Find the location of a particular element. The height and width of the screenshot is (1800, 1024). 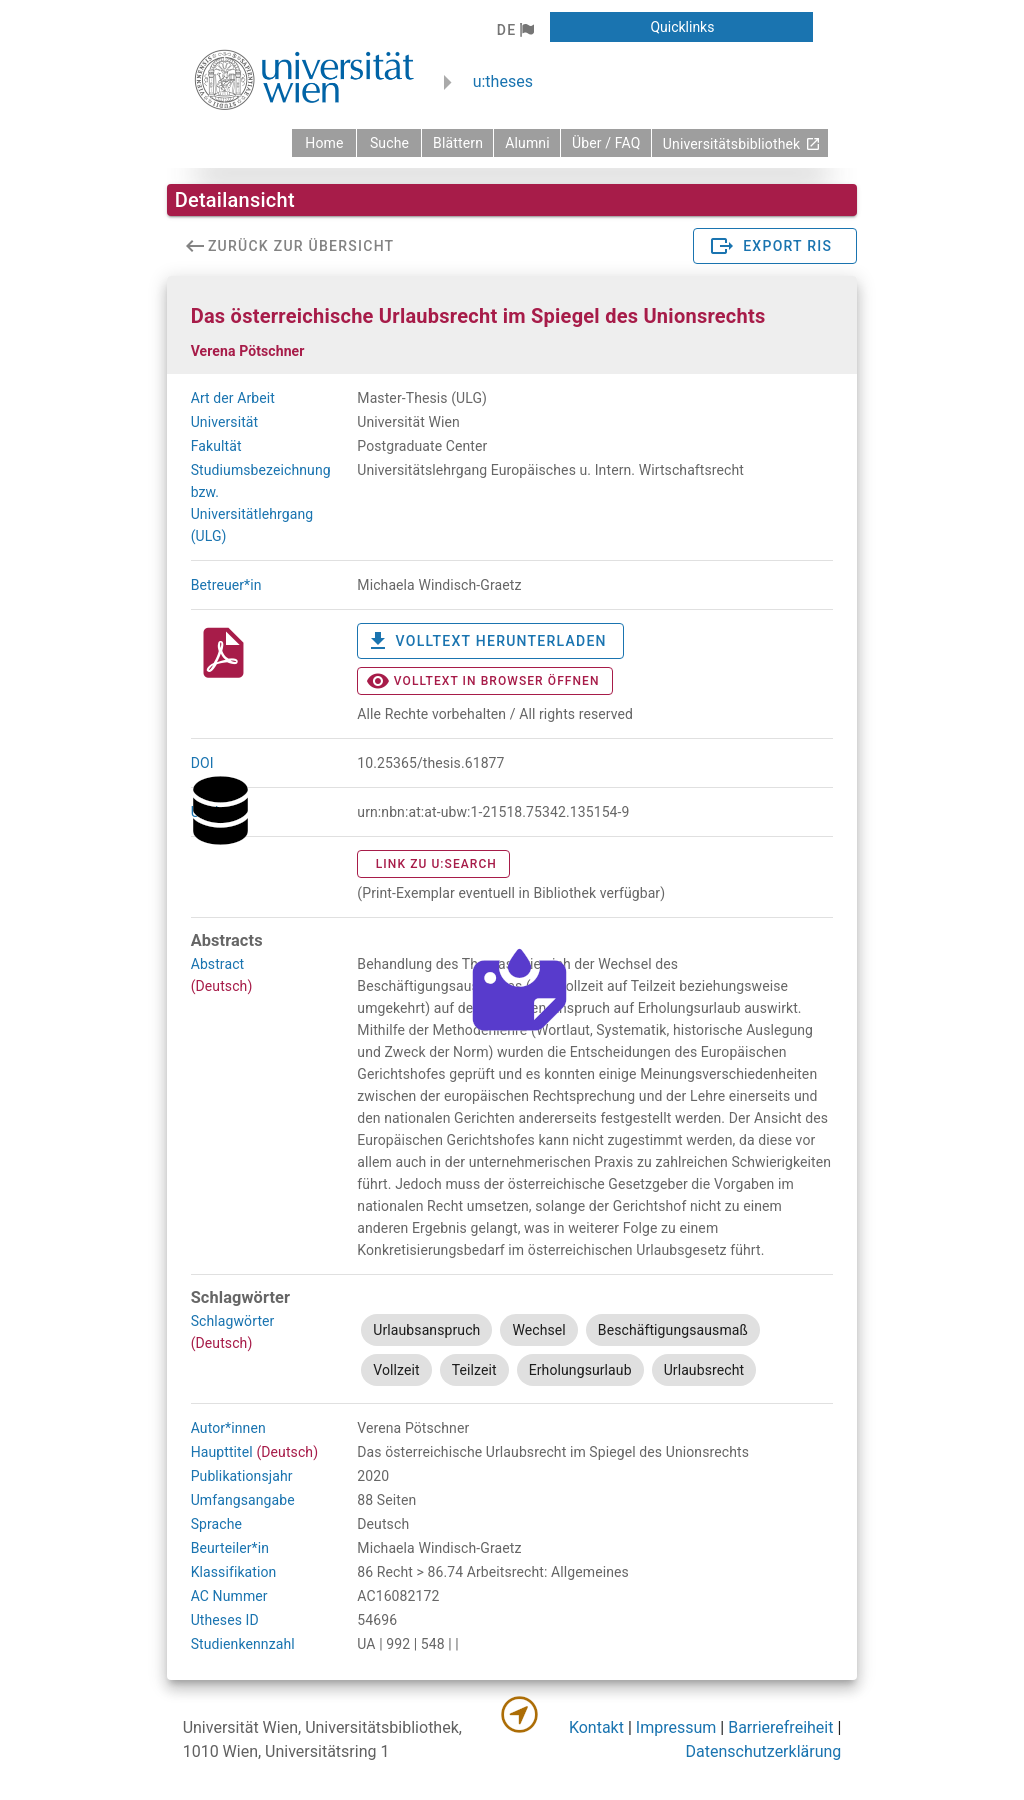

indicates waterproof or water-resistant covering is located at coordinates (519, 995).